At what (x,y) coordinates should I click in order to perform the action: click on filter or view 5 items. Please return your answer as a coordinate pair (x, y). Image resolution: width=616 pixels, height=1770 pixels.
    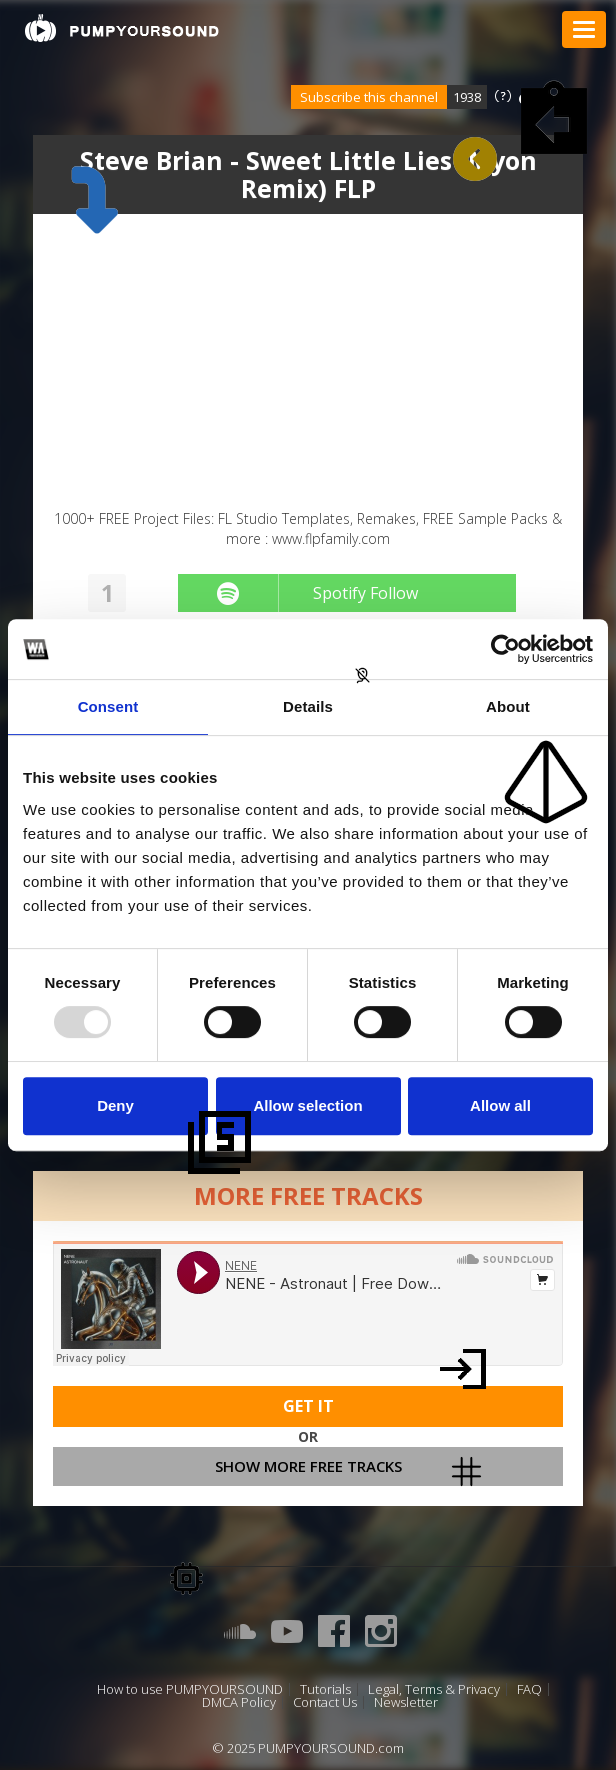
    Looking at the image, I should click on (219, 1142).